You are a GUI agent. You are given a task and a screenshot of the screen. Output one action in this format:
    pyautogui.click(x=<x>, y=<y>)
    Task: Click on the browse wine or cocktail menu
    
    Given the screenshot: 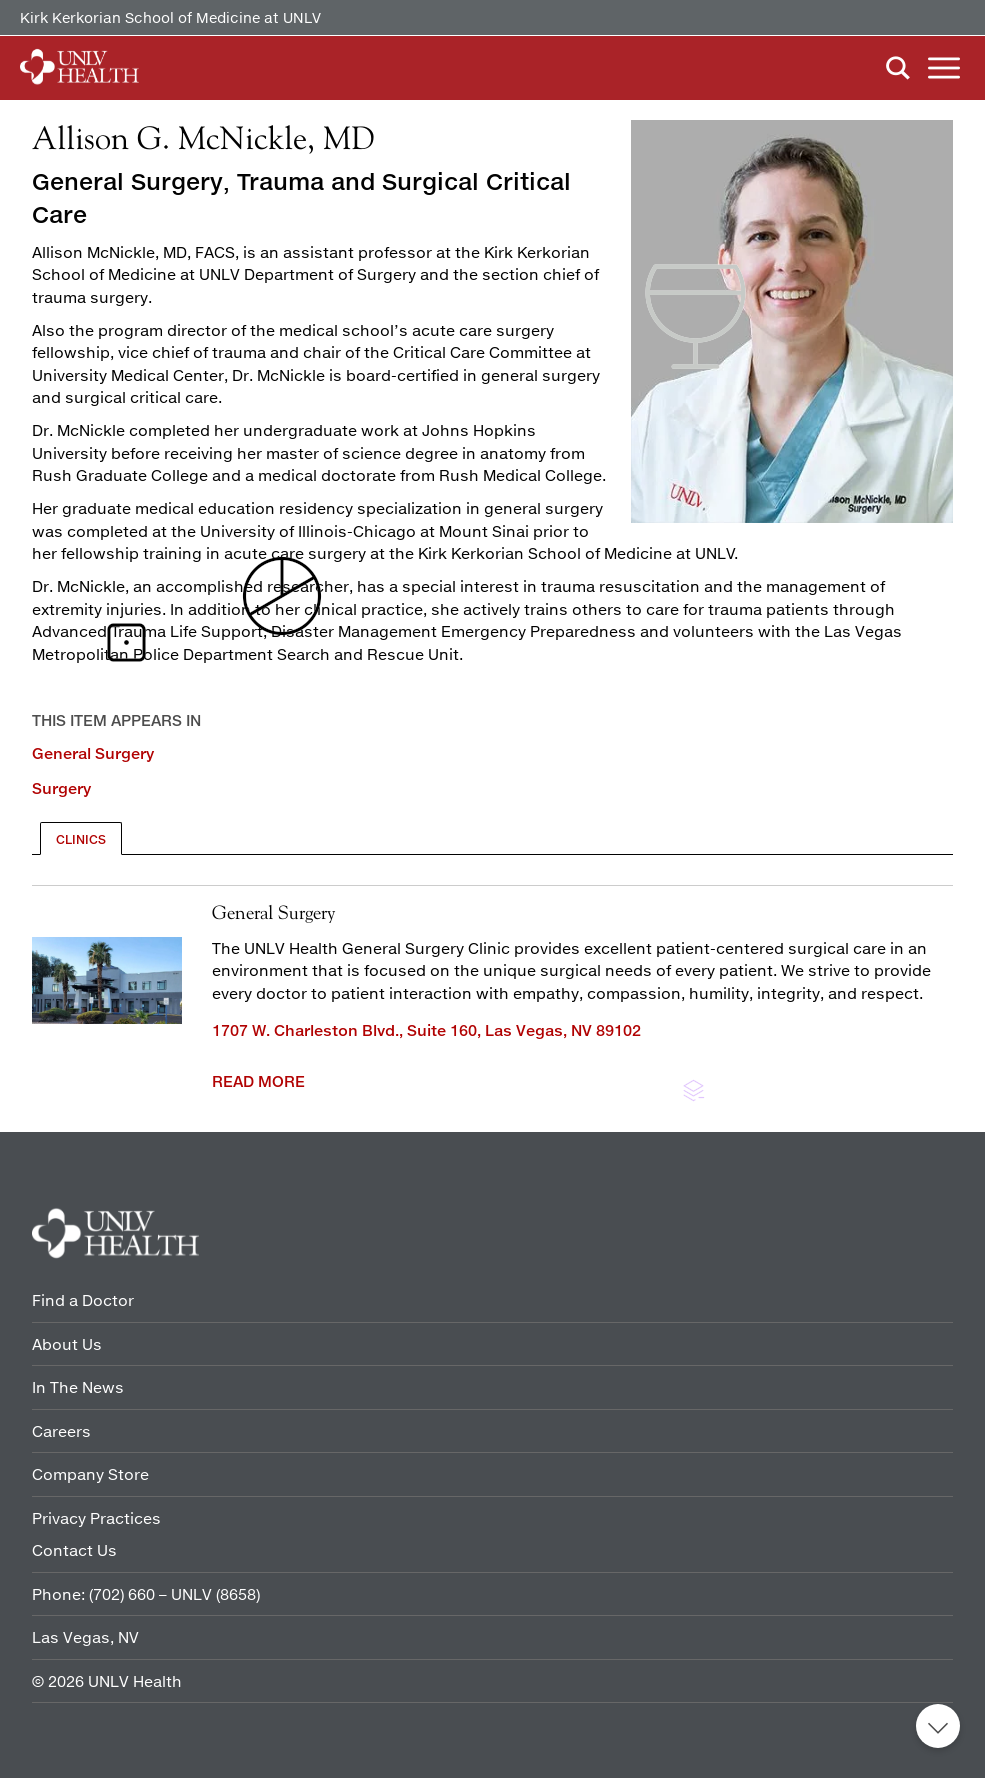 What is the action you would take?
    pyautogui.click(x=695, y=314)
    